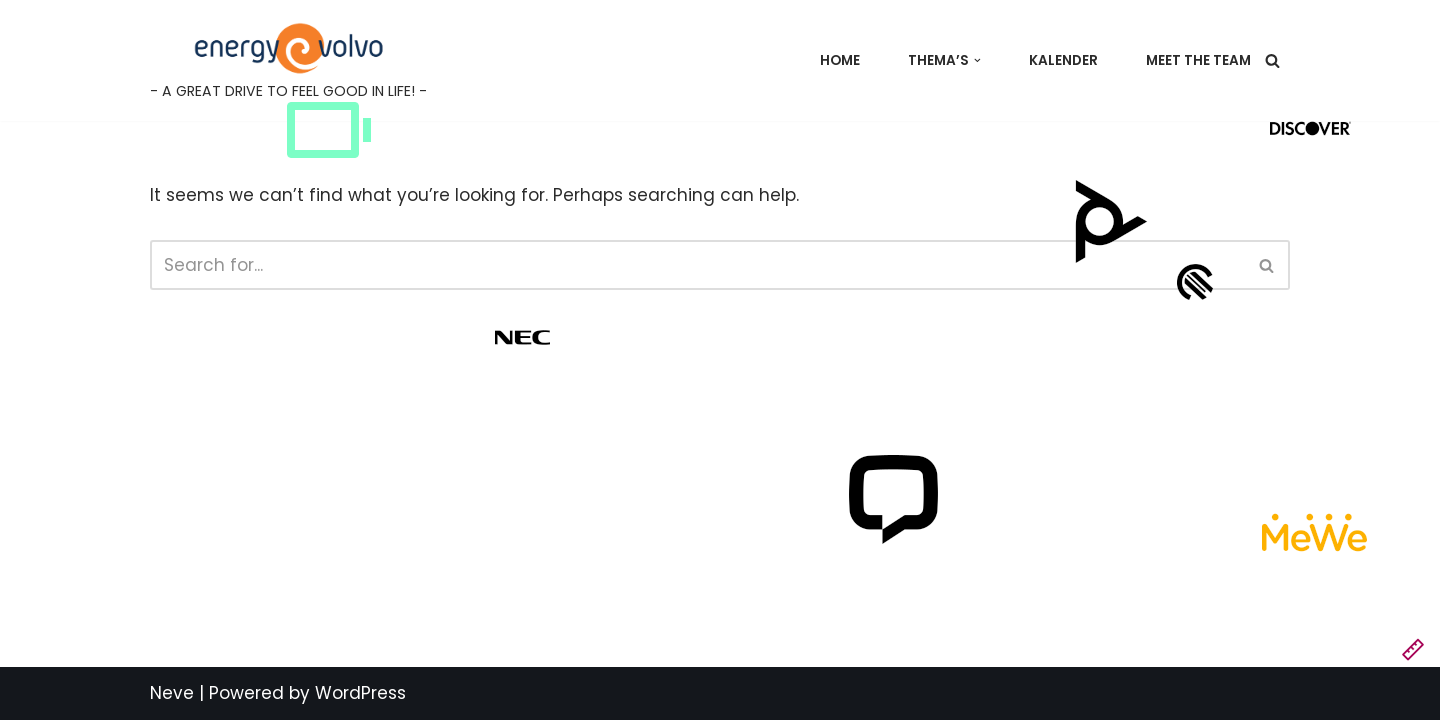 The width and height of the screenshot is (1440, 720). What do you see at coordinates (1314, 532) in the screenshot?
I see `open the MeWe social network app` at bounding box center [1314, 532].